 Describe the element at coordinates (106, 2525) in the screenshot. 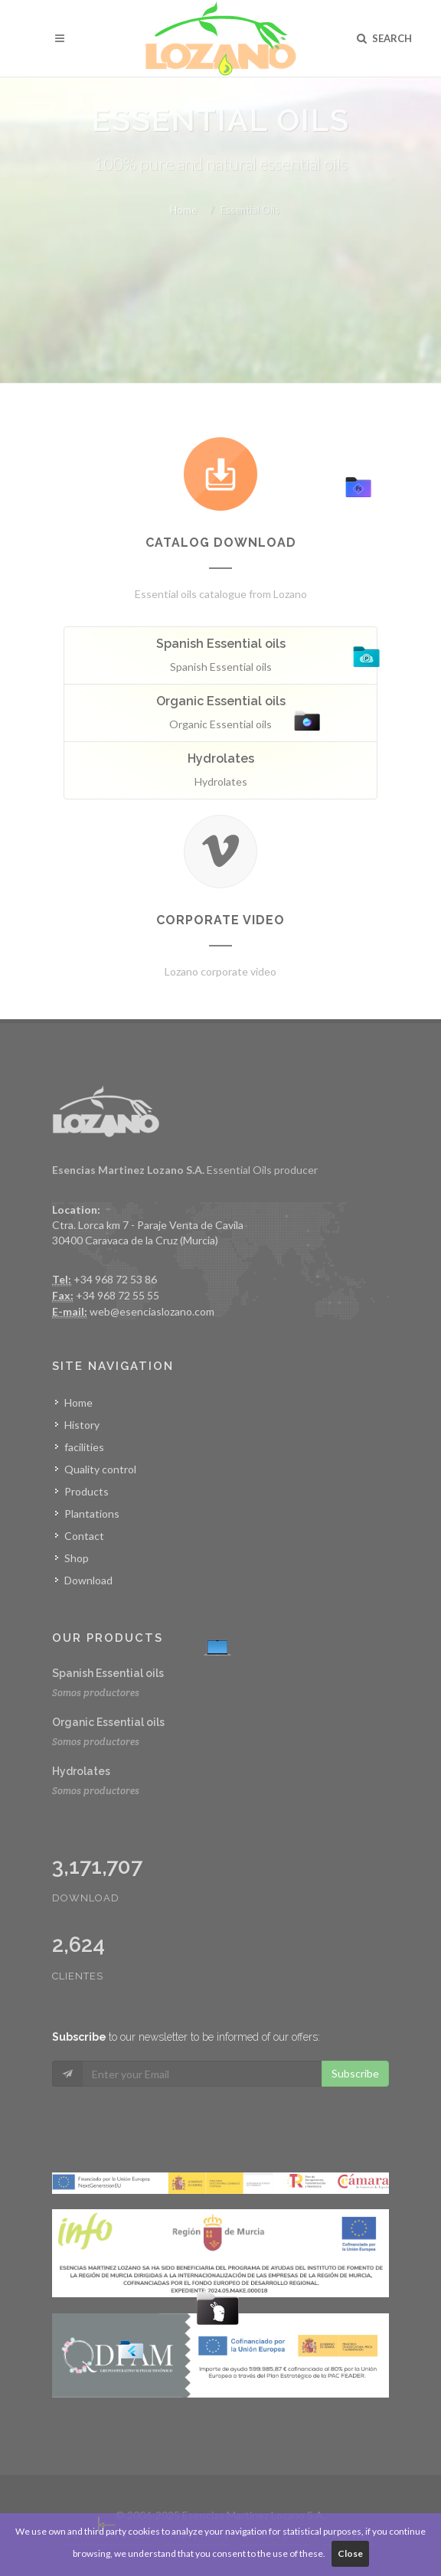

I see `go to the first item in a list or sequence` at that location.